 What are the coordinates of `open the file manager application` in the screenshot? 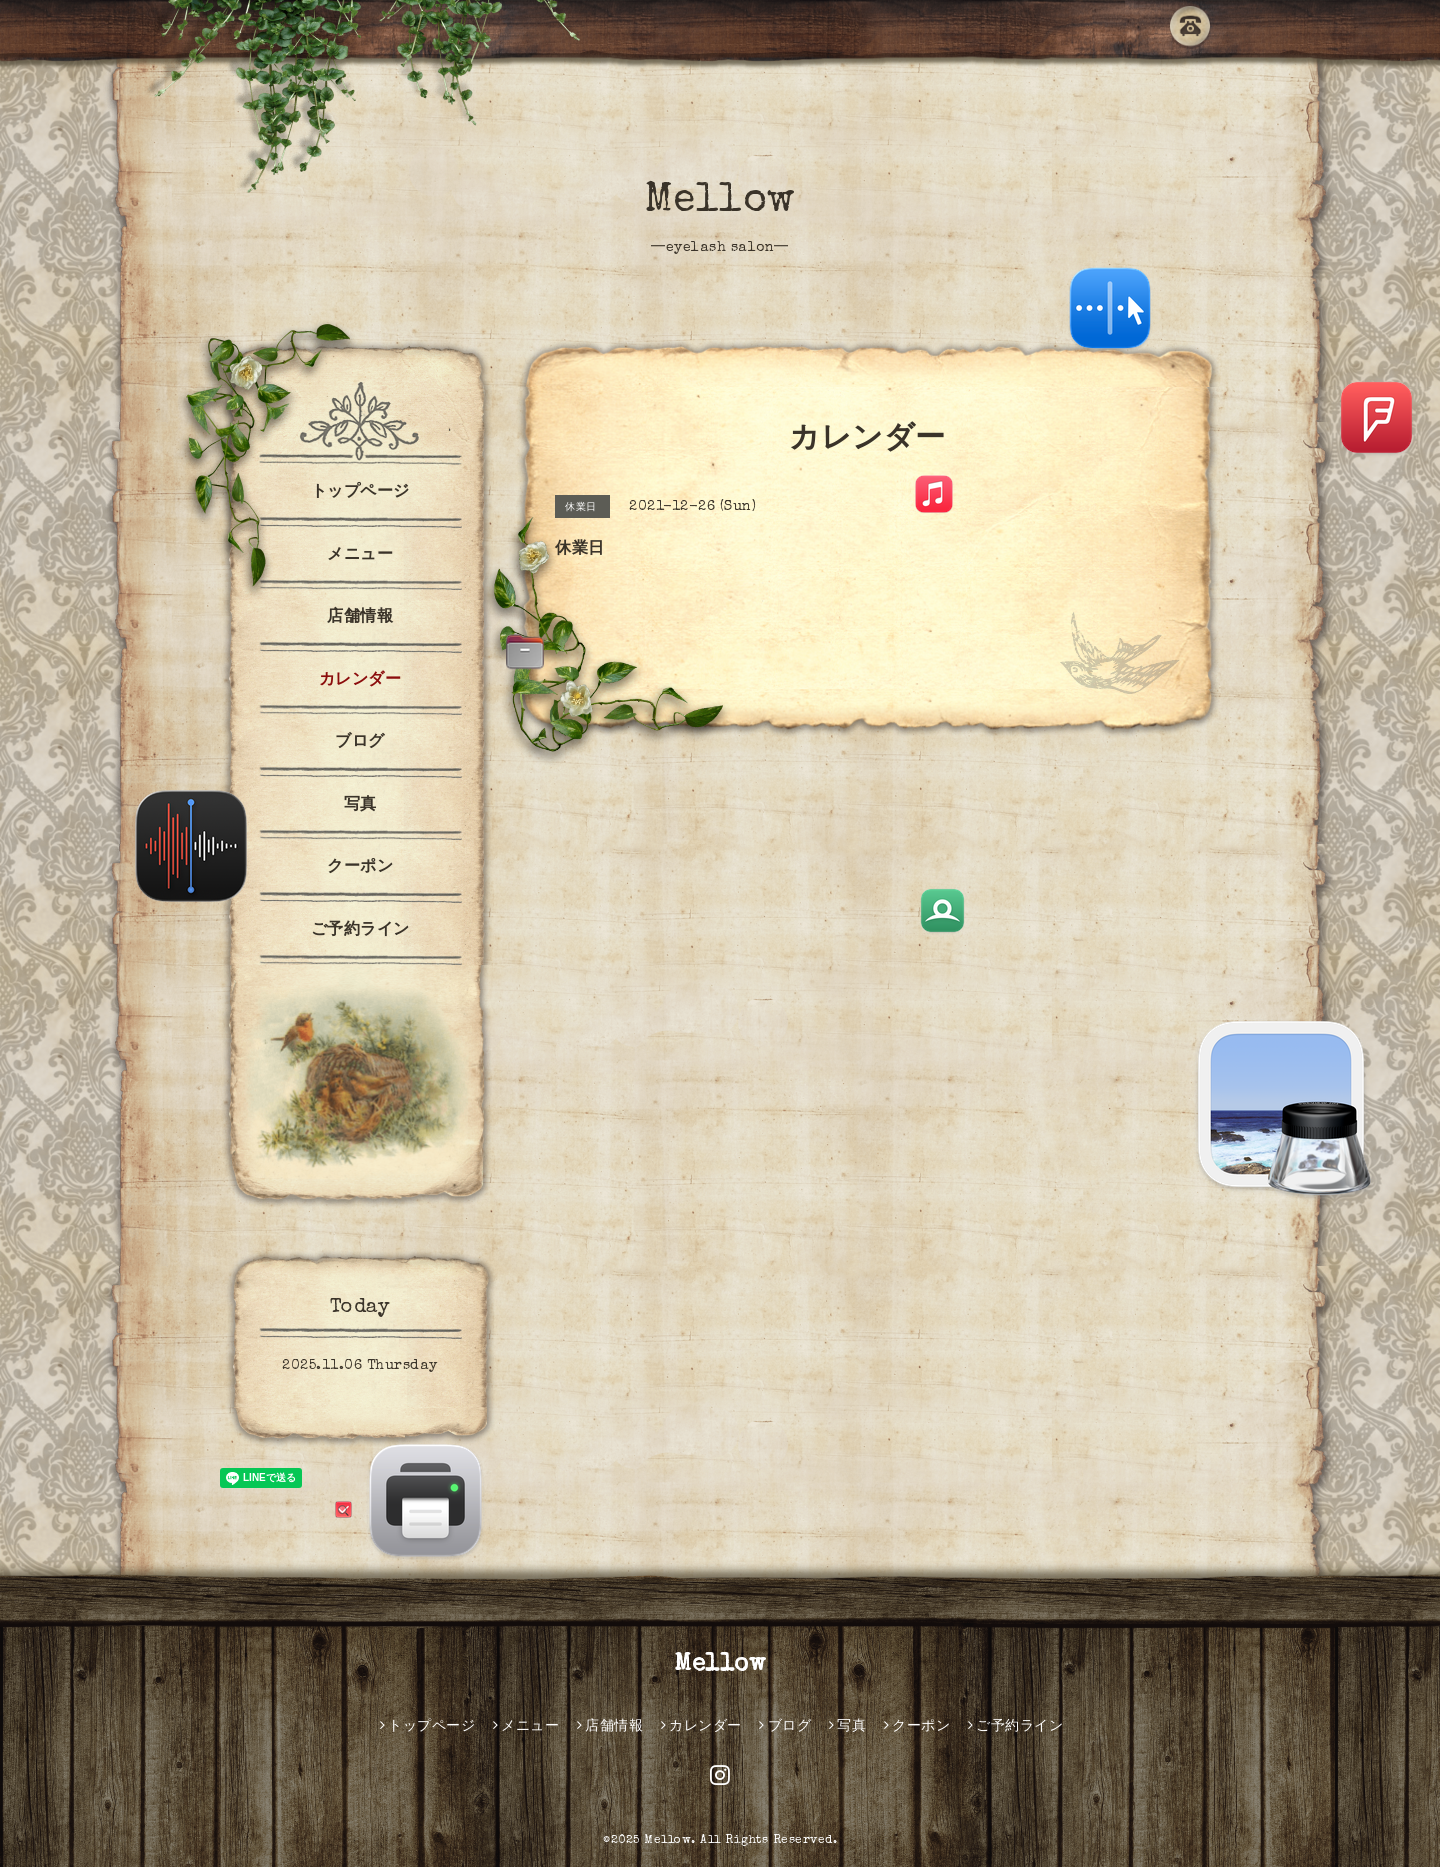 It's located at (525, 651).